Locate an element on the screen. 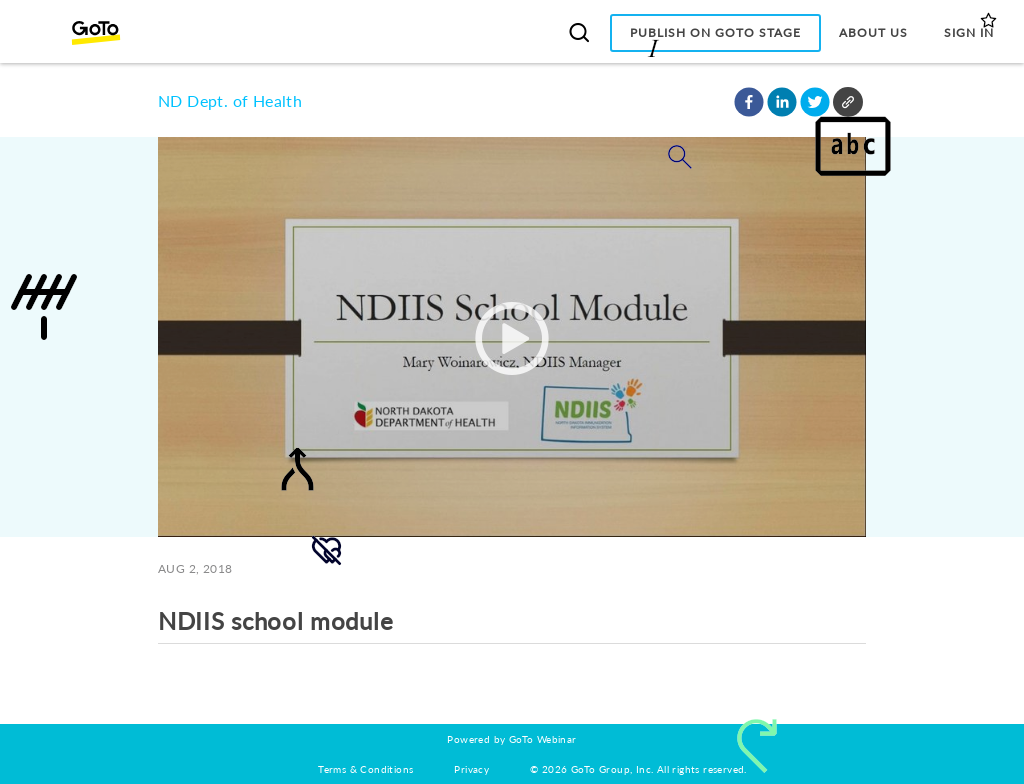 The height and width of the screenshot is (784, 1024). search for files, settings, or content is located at coordinates (680, 157).